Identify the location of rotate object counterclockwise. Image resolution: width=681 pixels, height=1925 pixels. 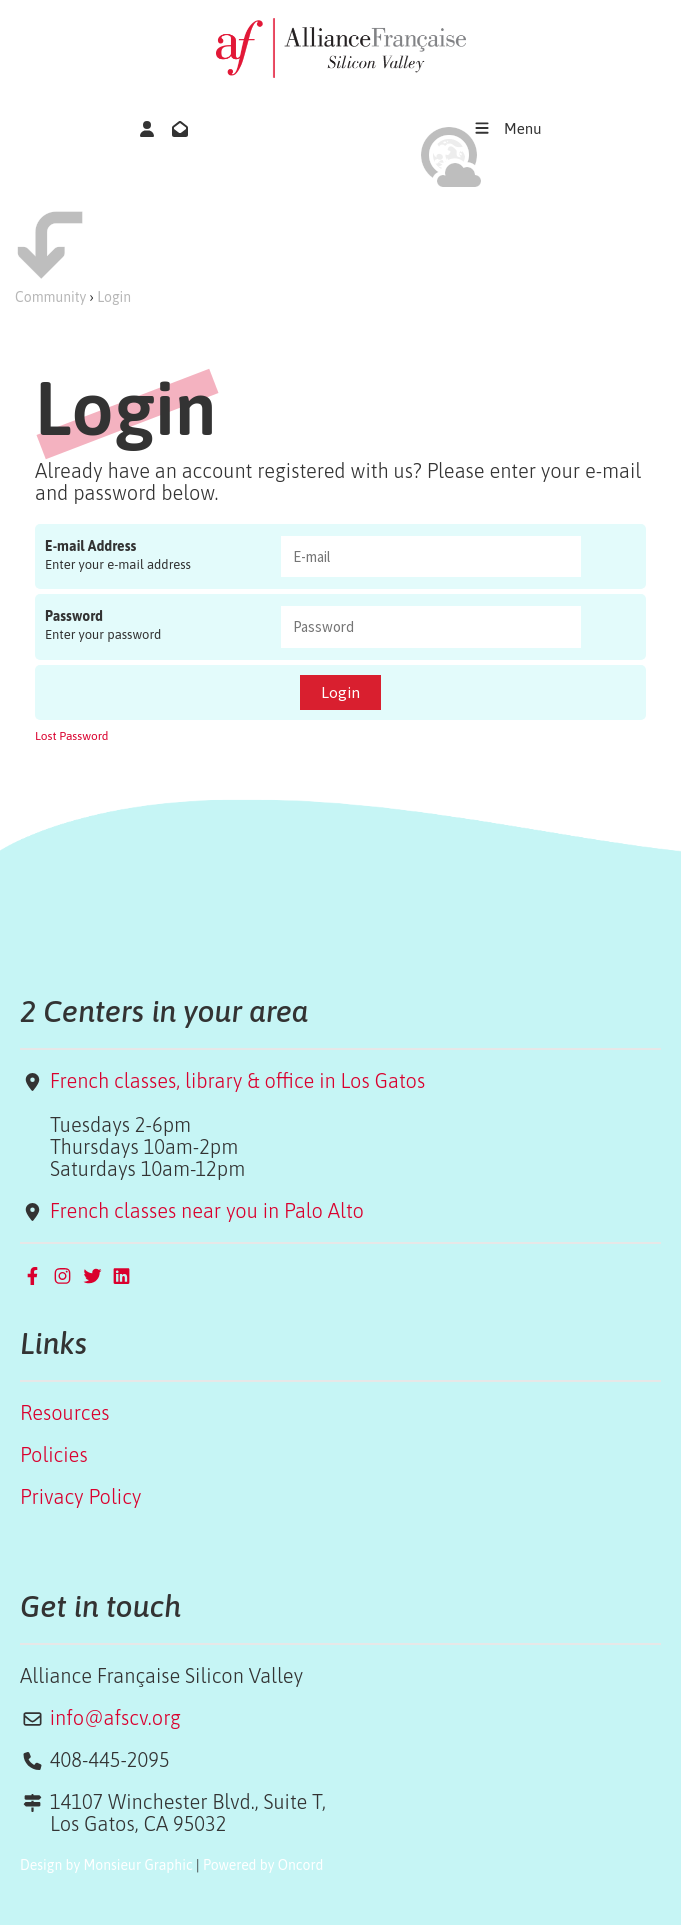
(53, 241).